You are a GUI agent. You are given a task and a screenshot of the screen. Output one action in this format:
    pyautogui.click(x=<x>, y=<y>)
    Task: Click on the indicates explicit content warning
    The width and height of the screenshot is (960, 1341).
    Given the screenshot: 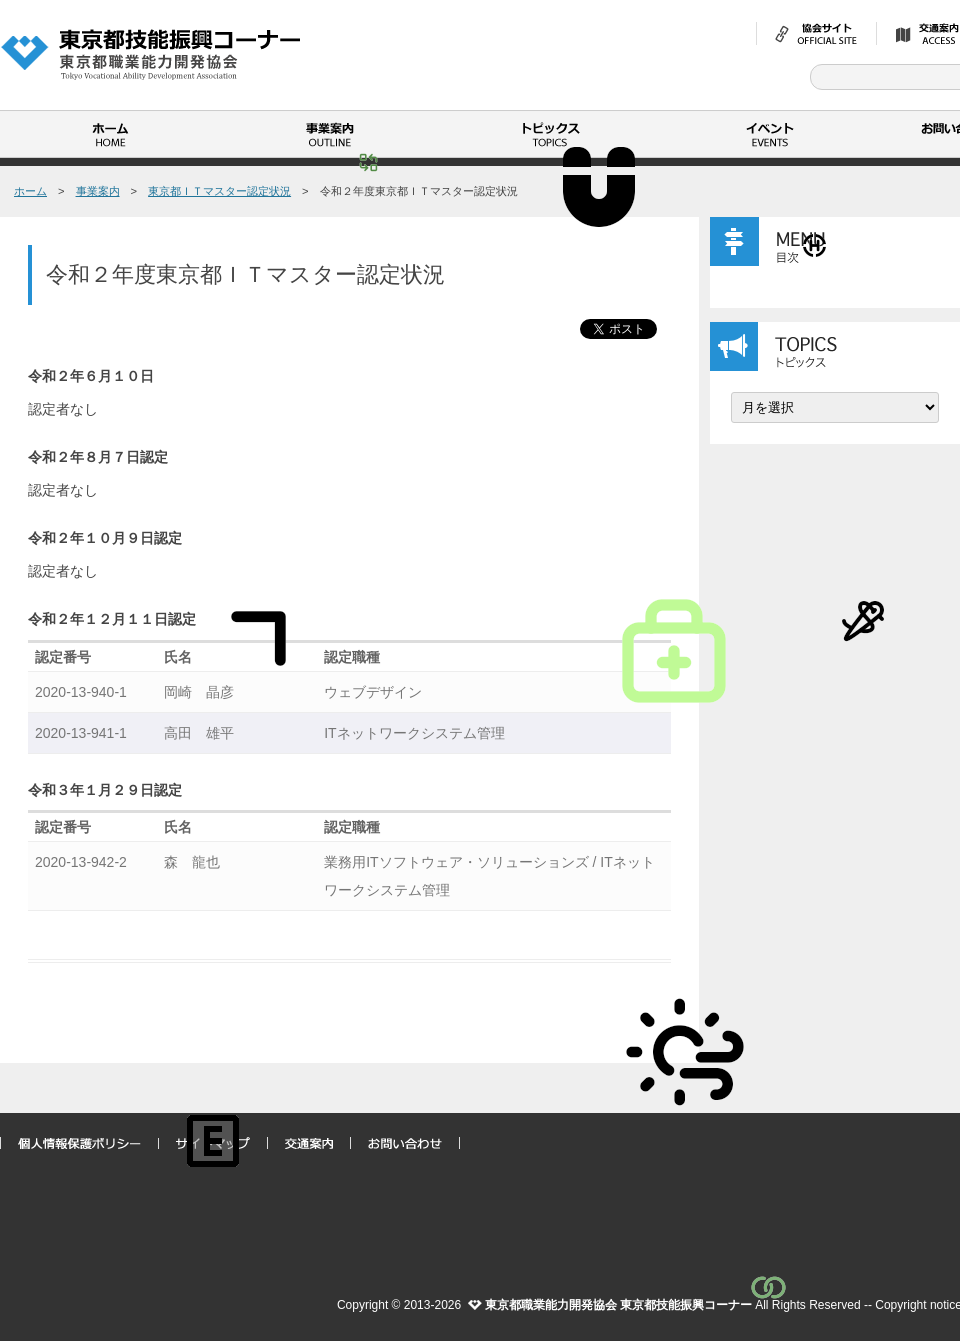 What is the action you would take?
    pyautogui.click(x=213, y=1141)
    